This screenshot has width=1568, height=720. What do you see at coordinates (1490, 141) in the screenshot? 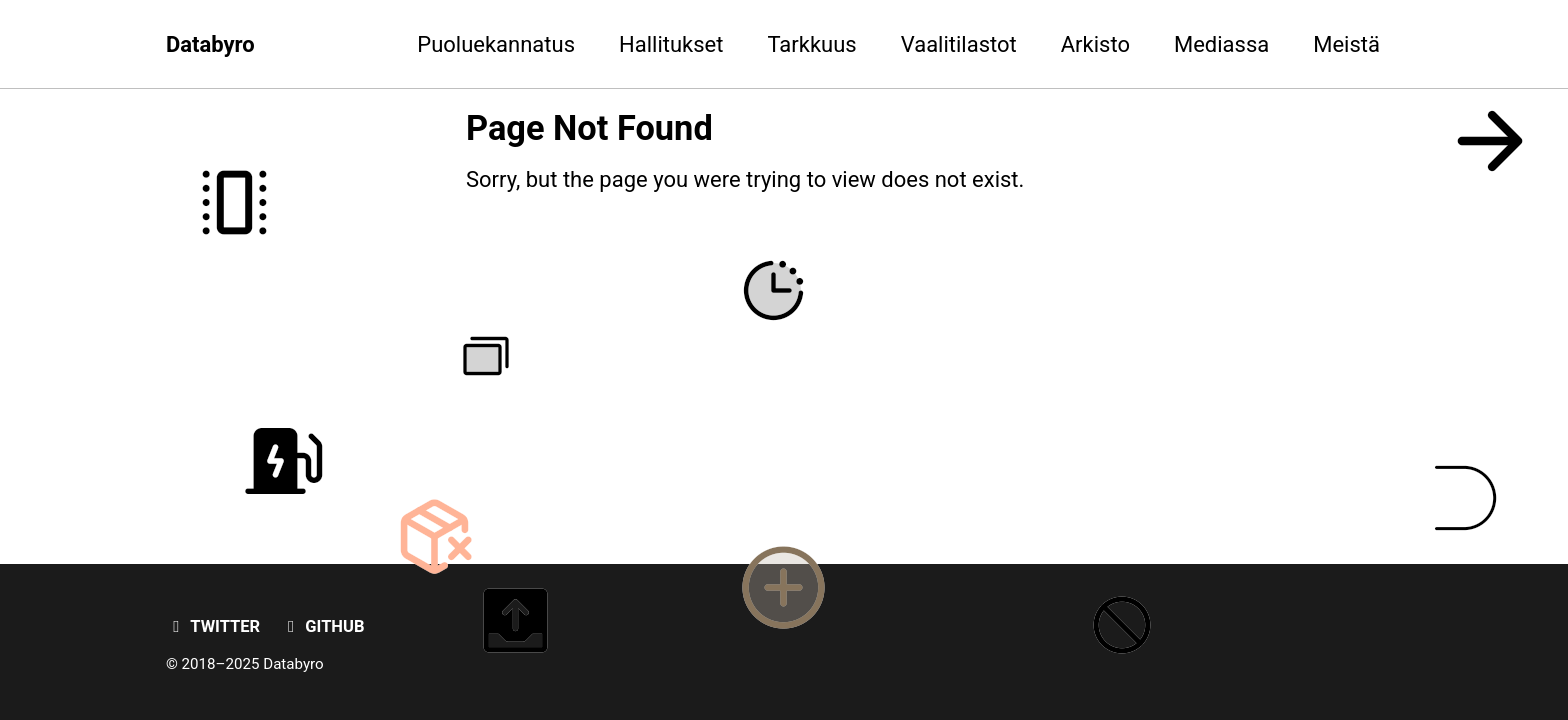
I see `navigate to the next page or step` at bounding box center [1490, 141].